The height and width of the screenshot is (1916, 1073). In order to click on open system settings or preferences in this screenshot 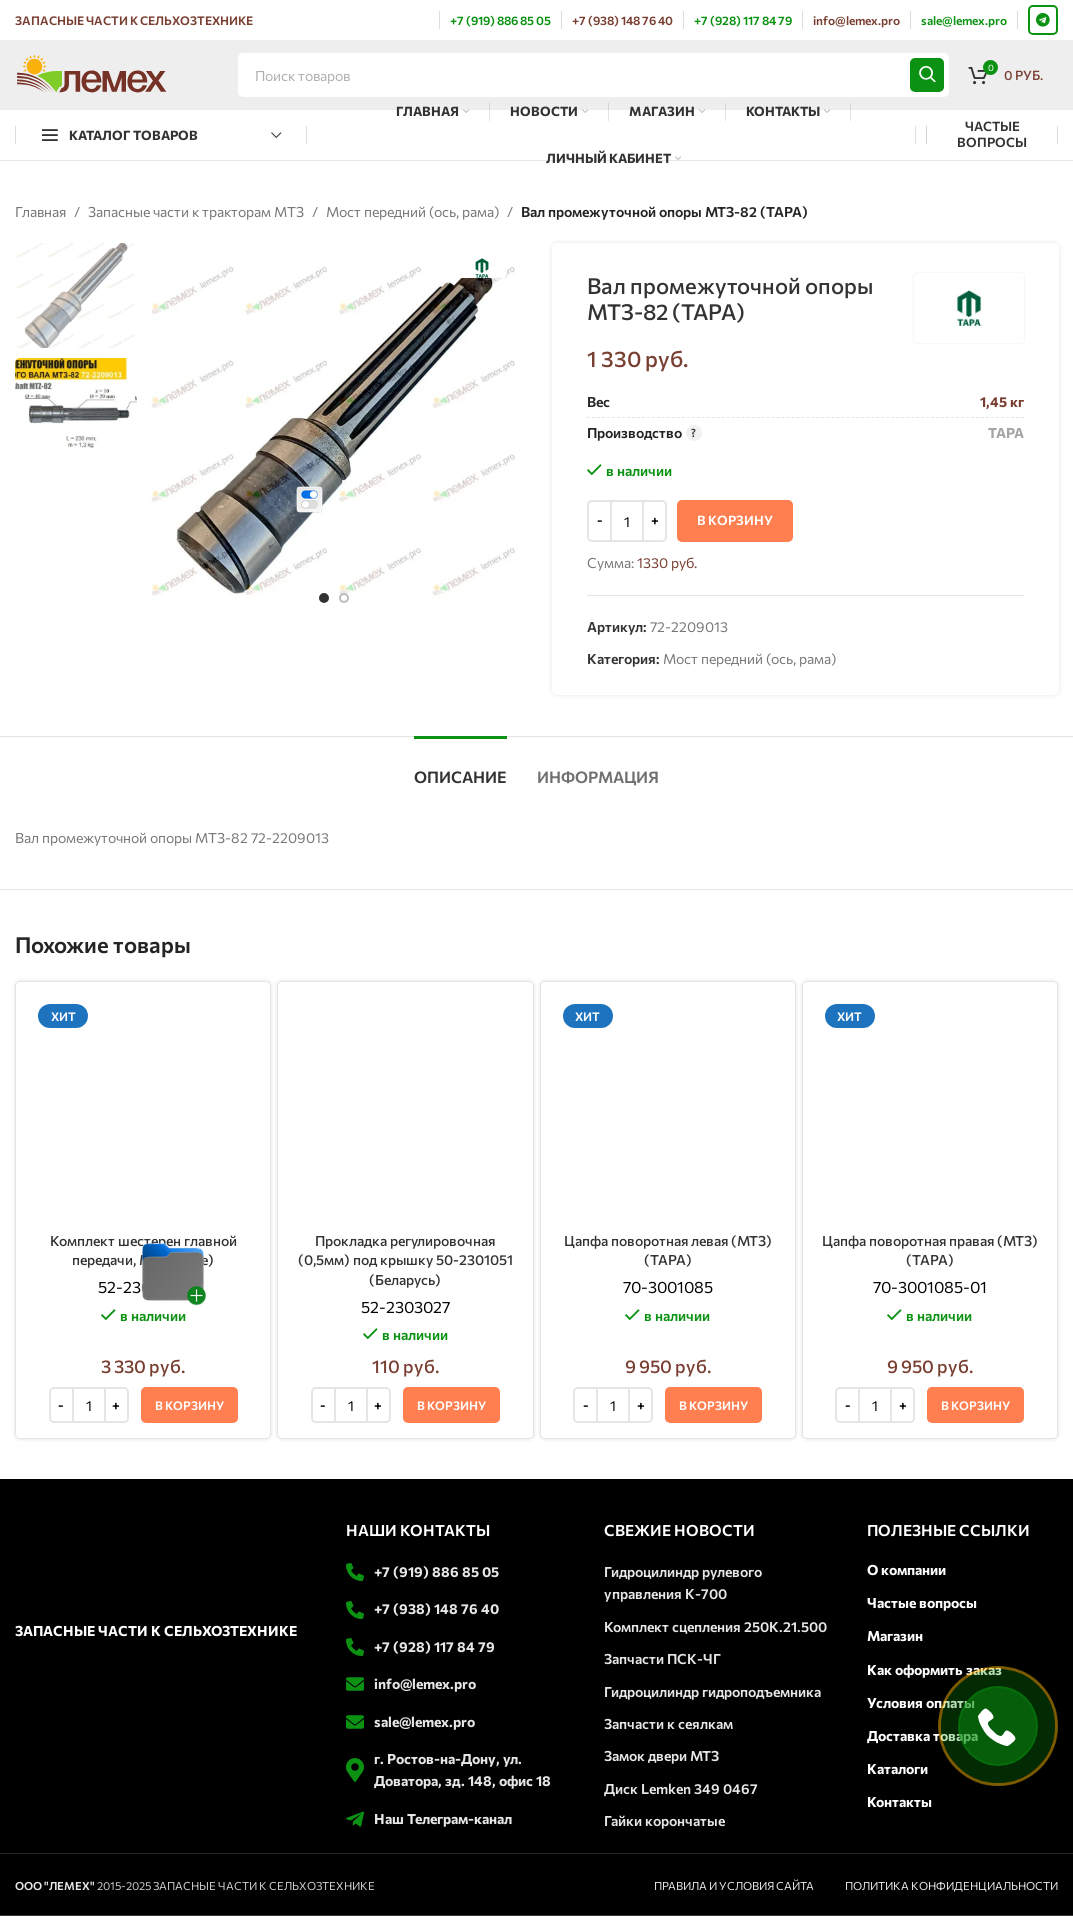, I will do `click(309, 499)`.